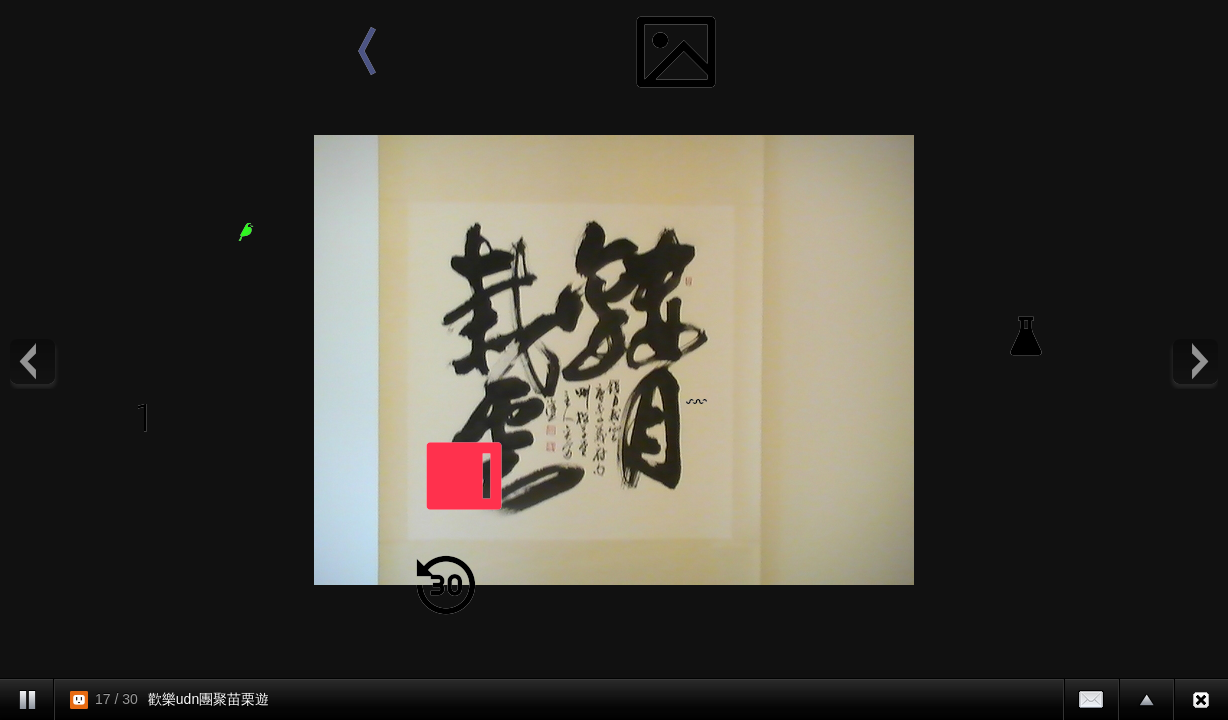 The height and width of the screenshot is (720, 1228). I want to click on indicates first item or top priority, so click(144, 418).